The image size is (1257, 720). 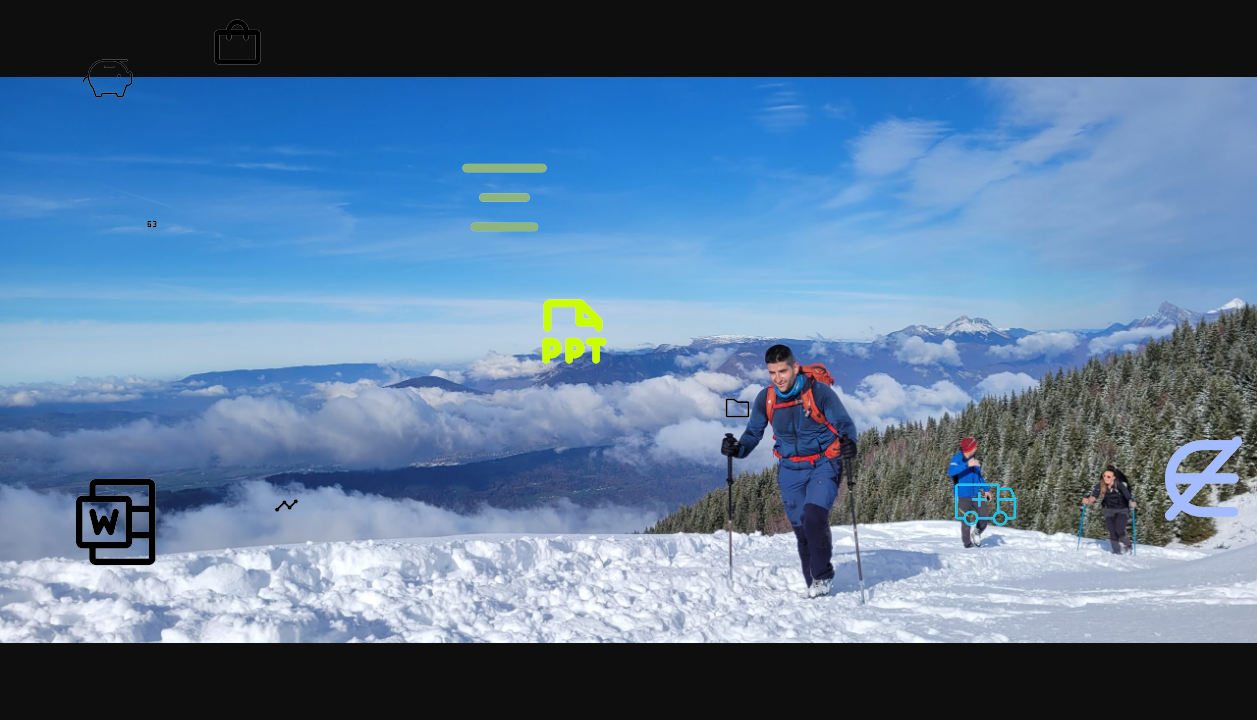 What do you see at coordinates (737, 407) in the screenshot?
I see `open a folder to view its contents` at bounding box center [737, 407].